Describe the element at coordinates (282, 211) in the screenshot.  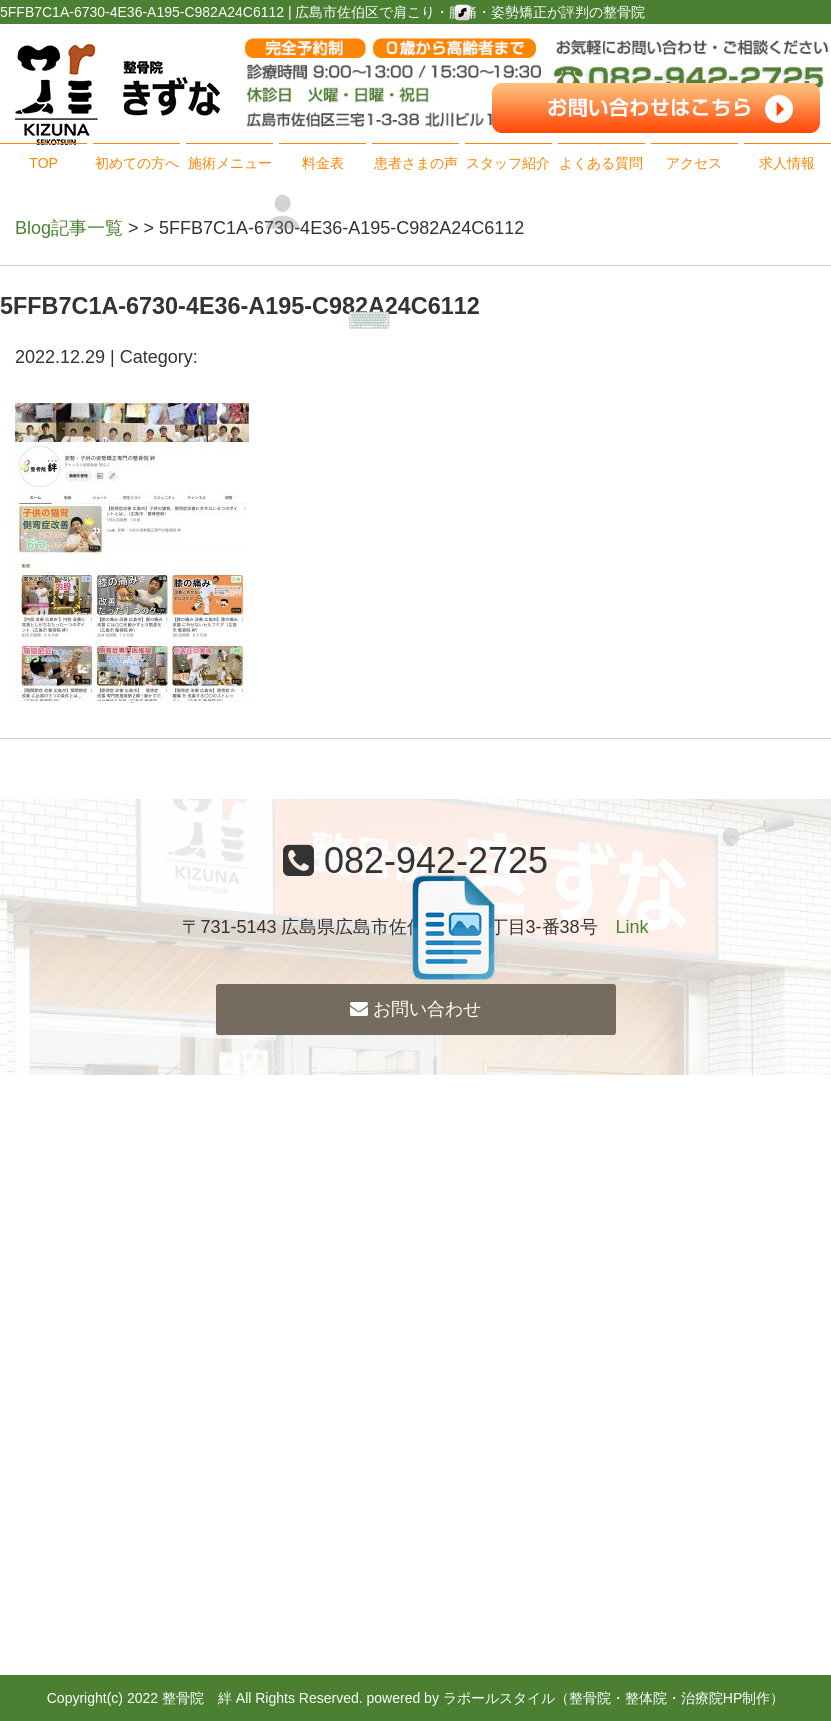
I see `guest user account` at that location.